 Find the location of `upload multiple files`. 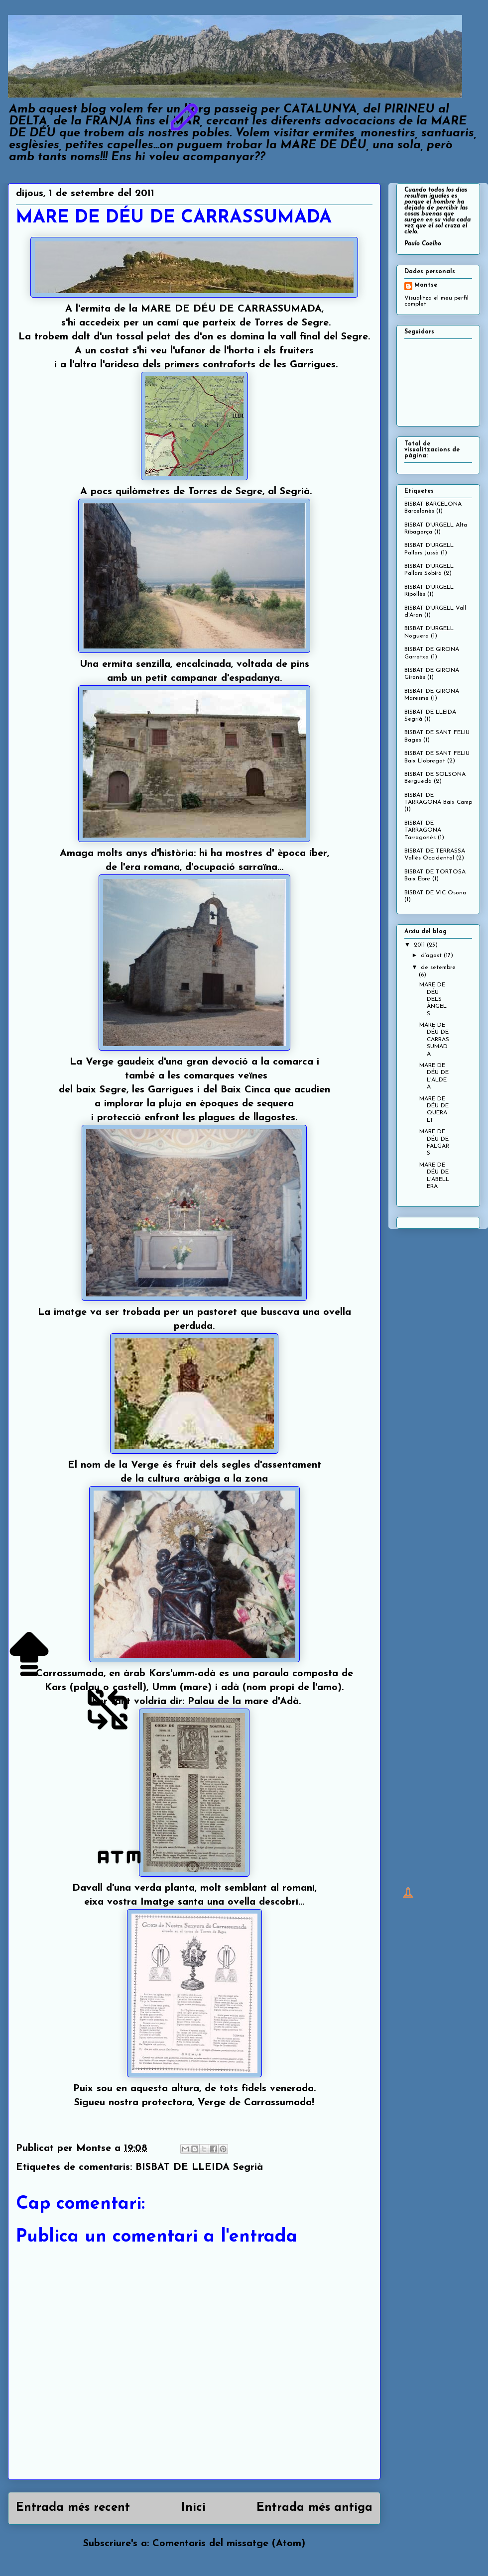

upload multiple files is located at coordinates (29, 1653).